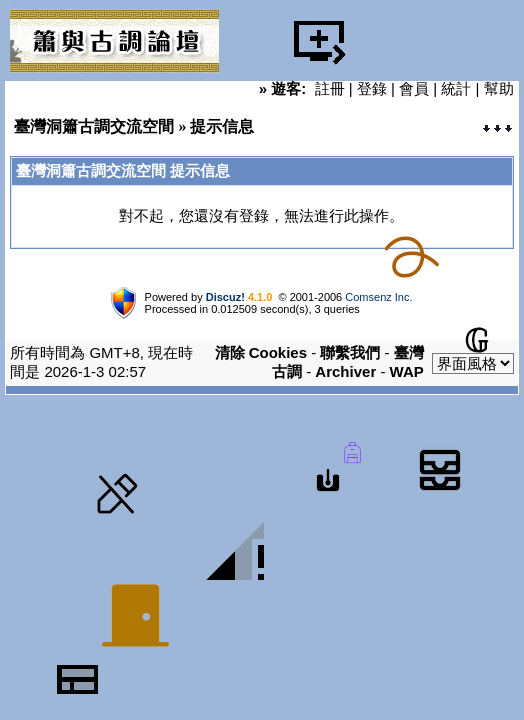 The height and width of the screenshot is (720, 524). What do you see at coordinates (328, 480) in the screenshot?
I see `access bore hole or well monitoring data` at bounding box center [328, 480].